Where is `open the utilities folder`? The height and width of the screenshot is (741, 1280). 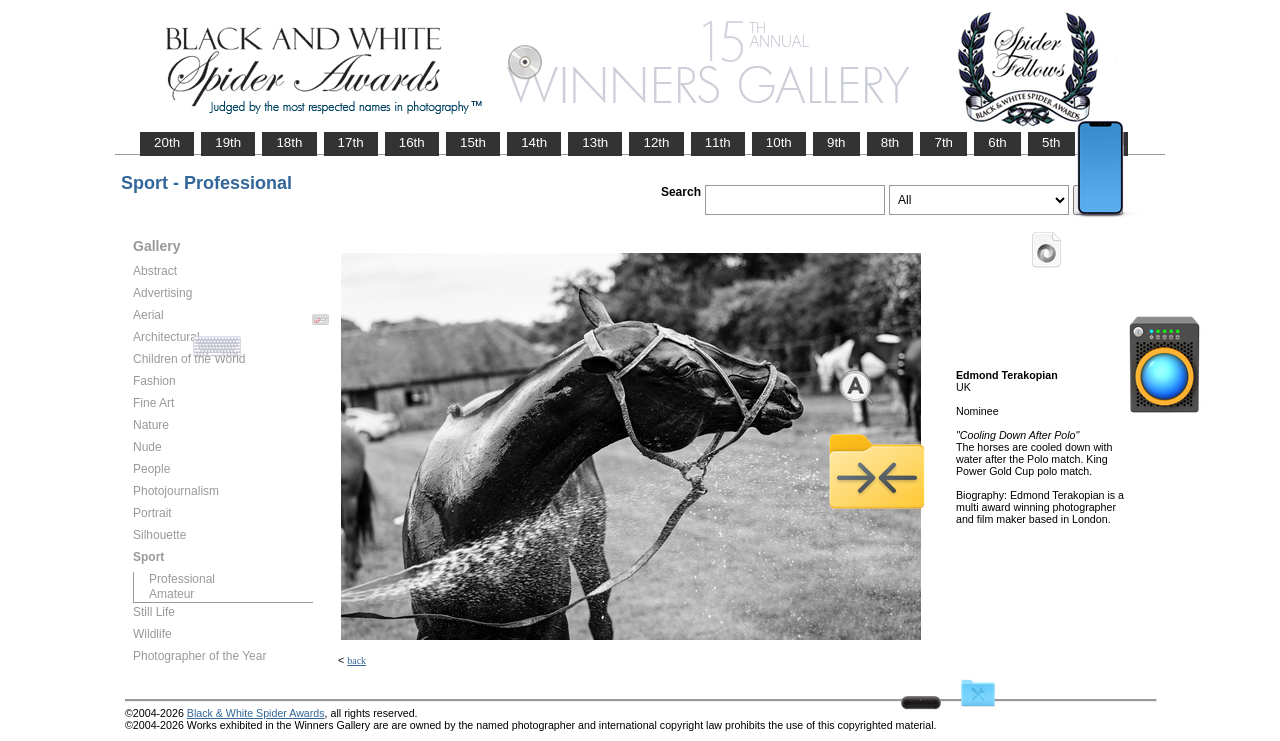 open the utilities folder is located at coordinates (978, 693).